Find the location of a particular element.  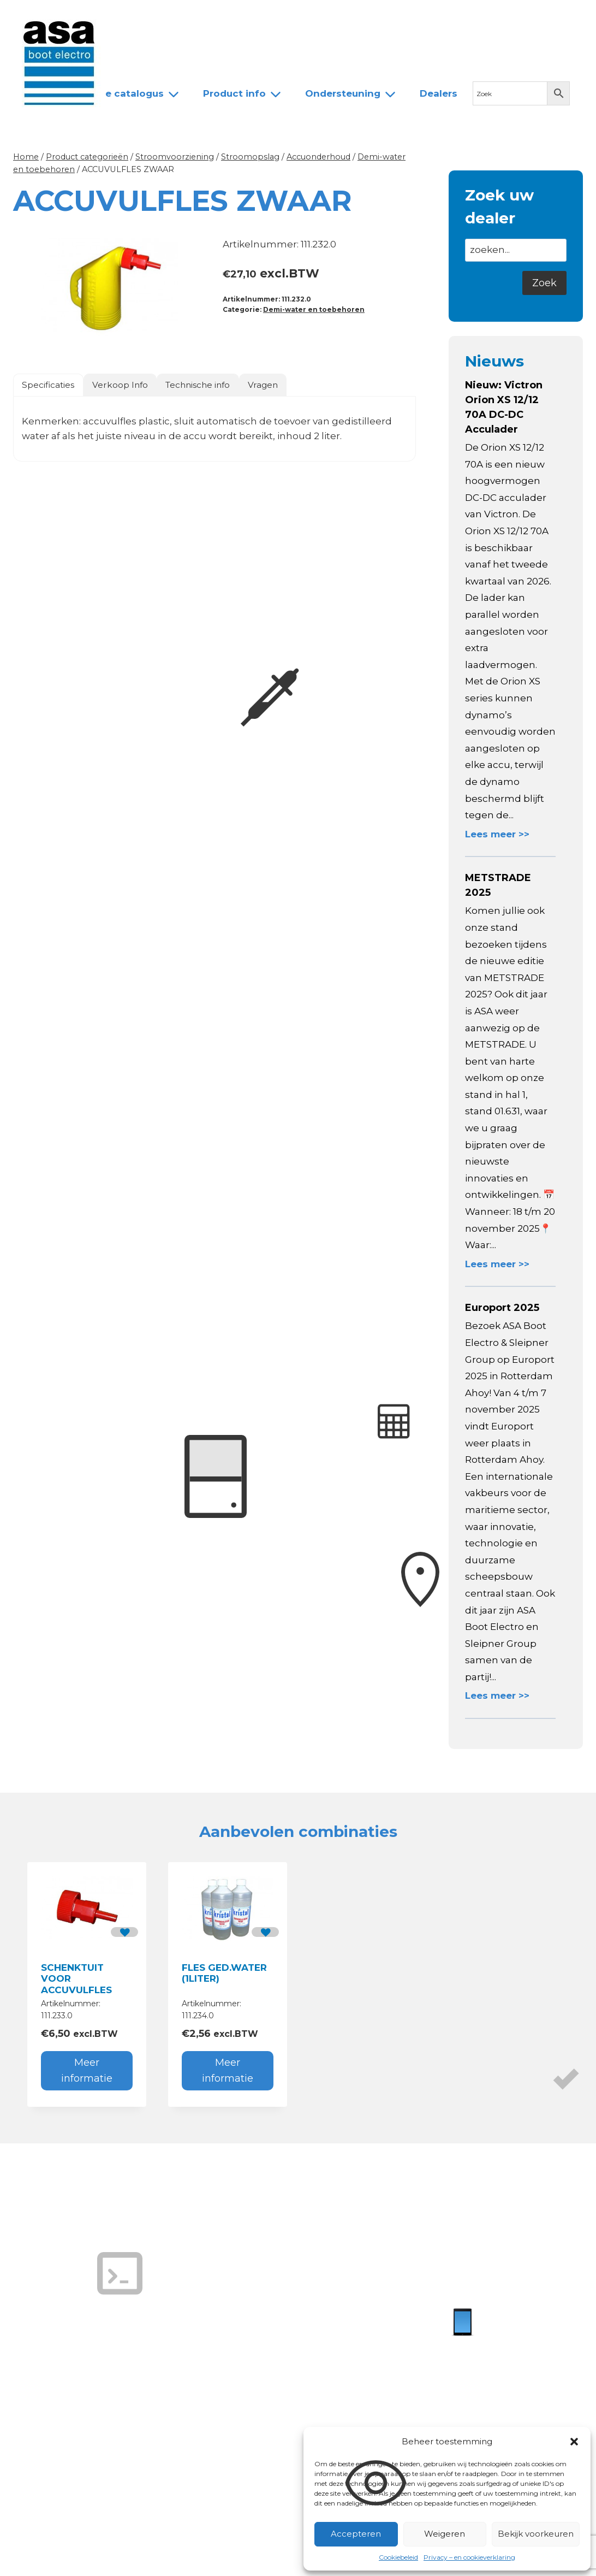

access location settings is located at coordinates (420, 1579).